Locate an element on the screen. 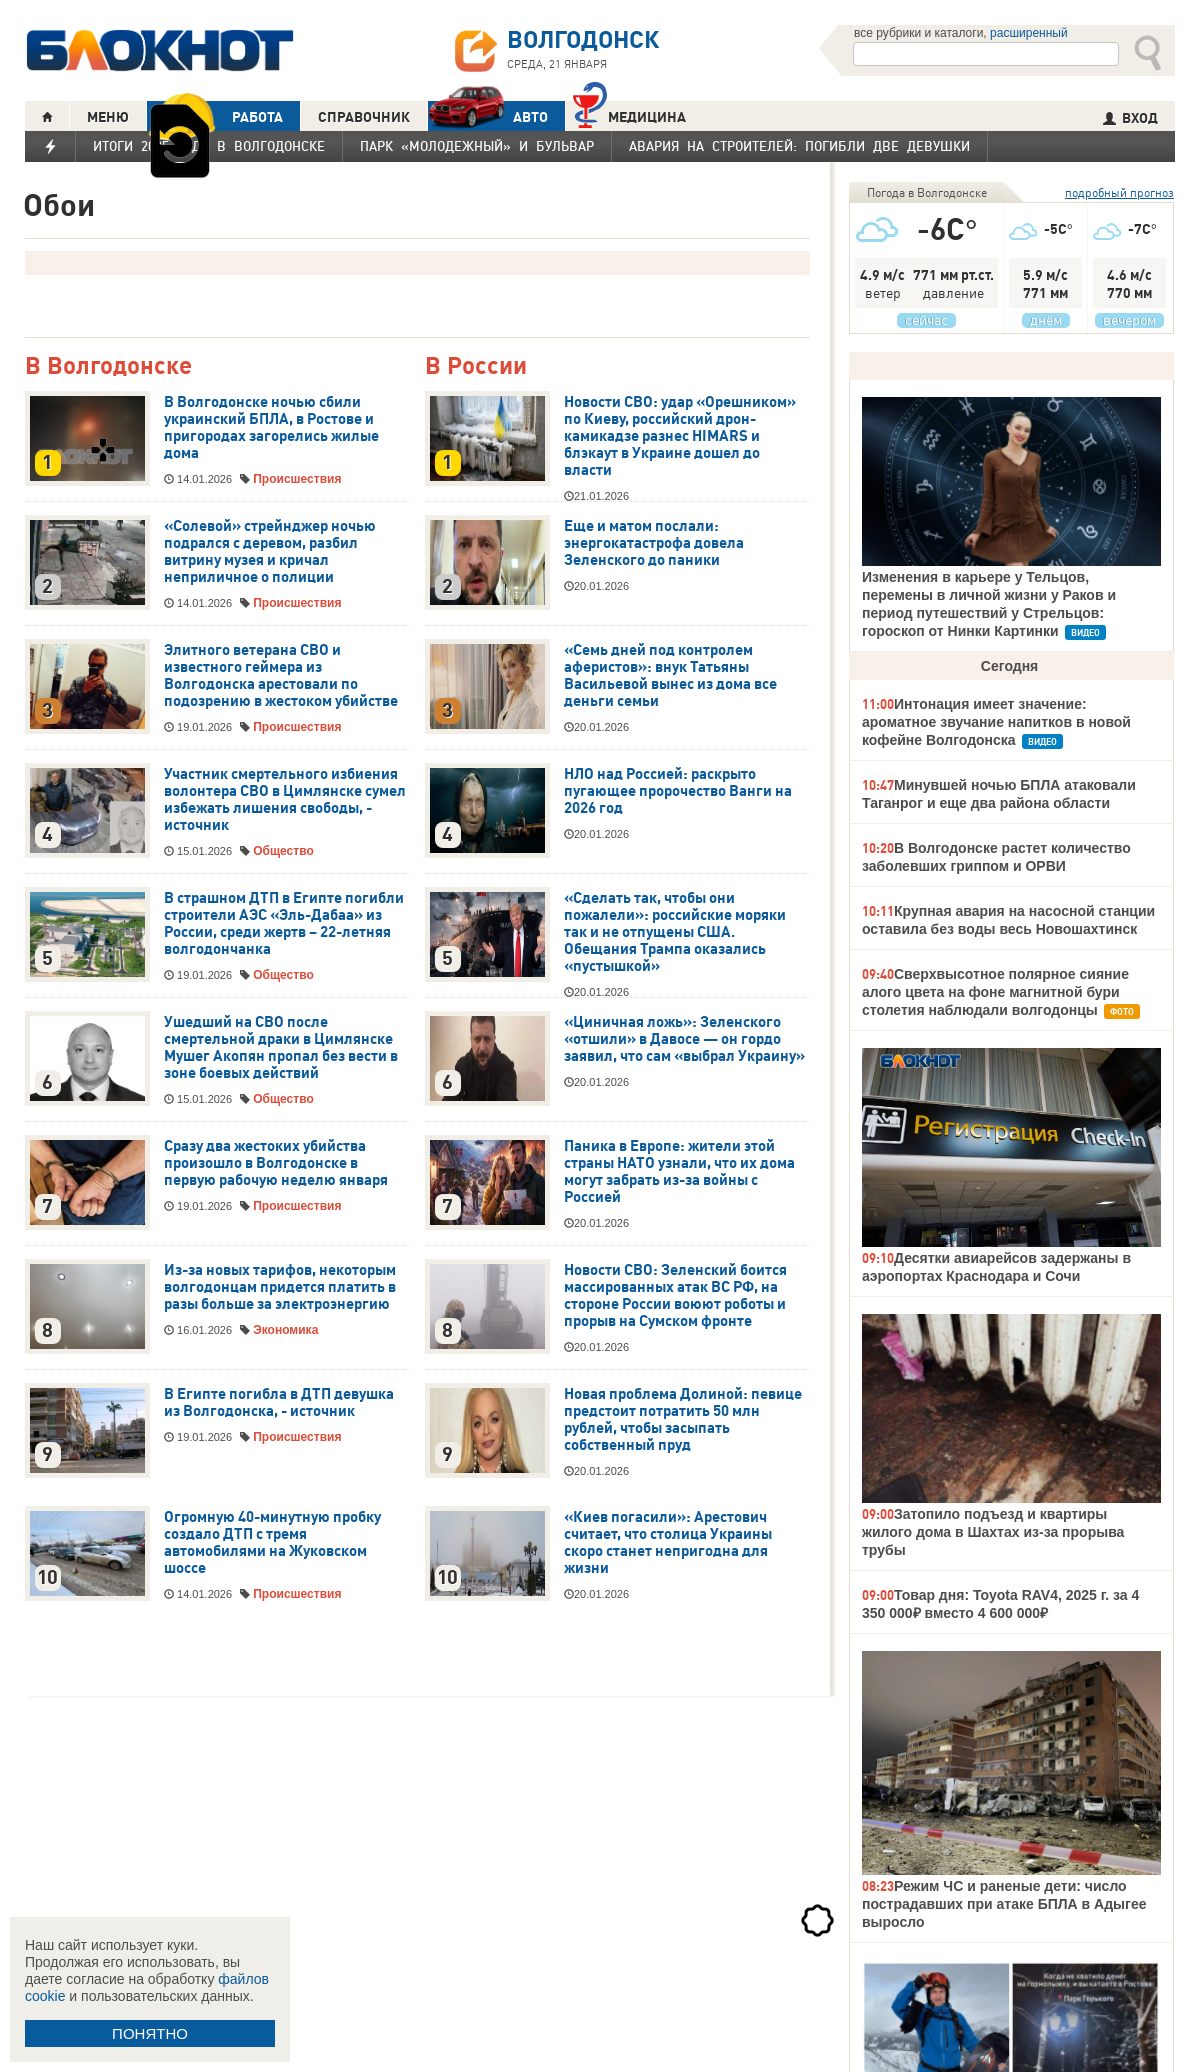 Image resolution: width=1200 pixels, height=2072 pixels. restore a previous version of a document is located at coordinates (180, 141).